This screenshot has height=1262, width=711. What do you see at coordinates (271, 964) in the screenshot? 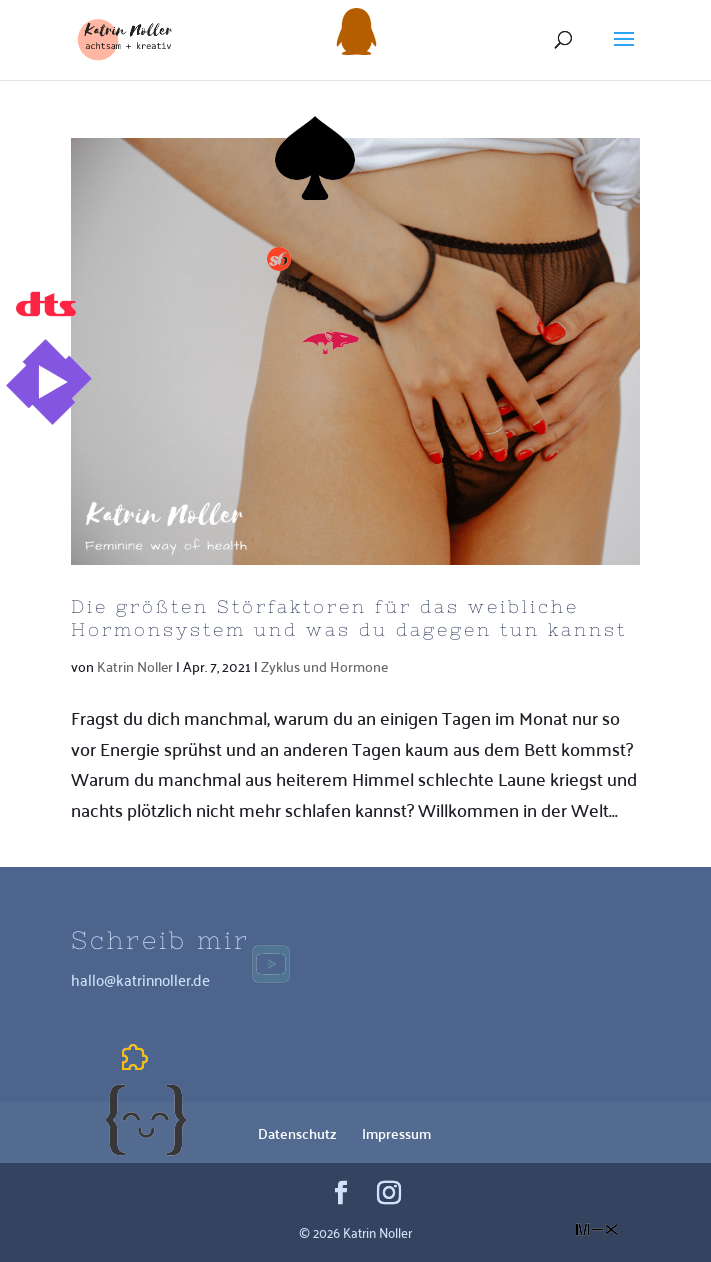
I see `open YouTube app` at bounding box center [271, 964].